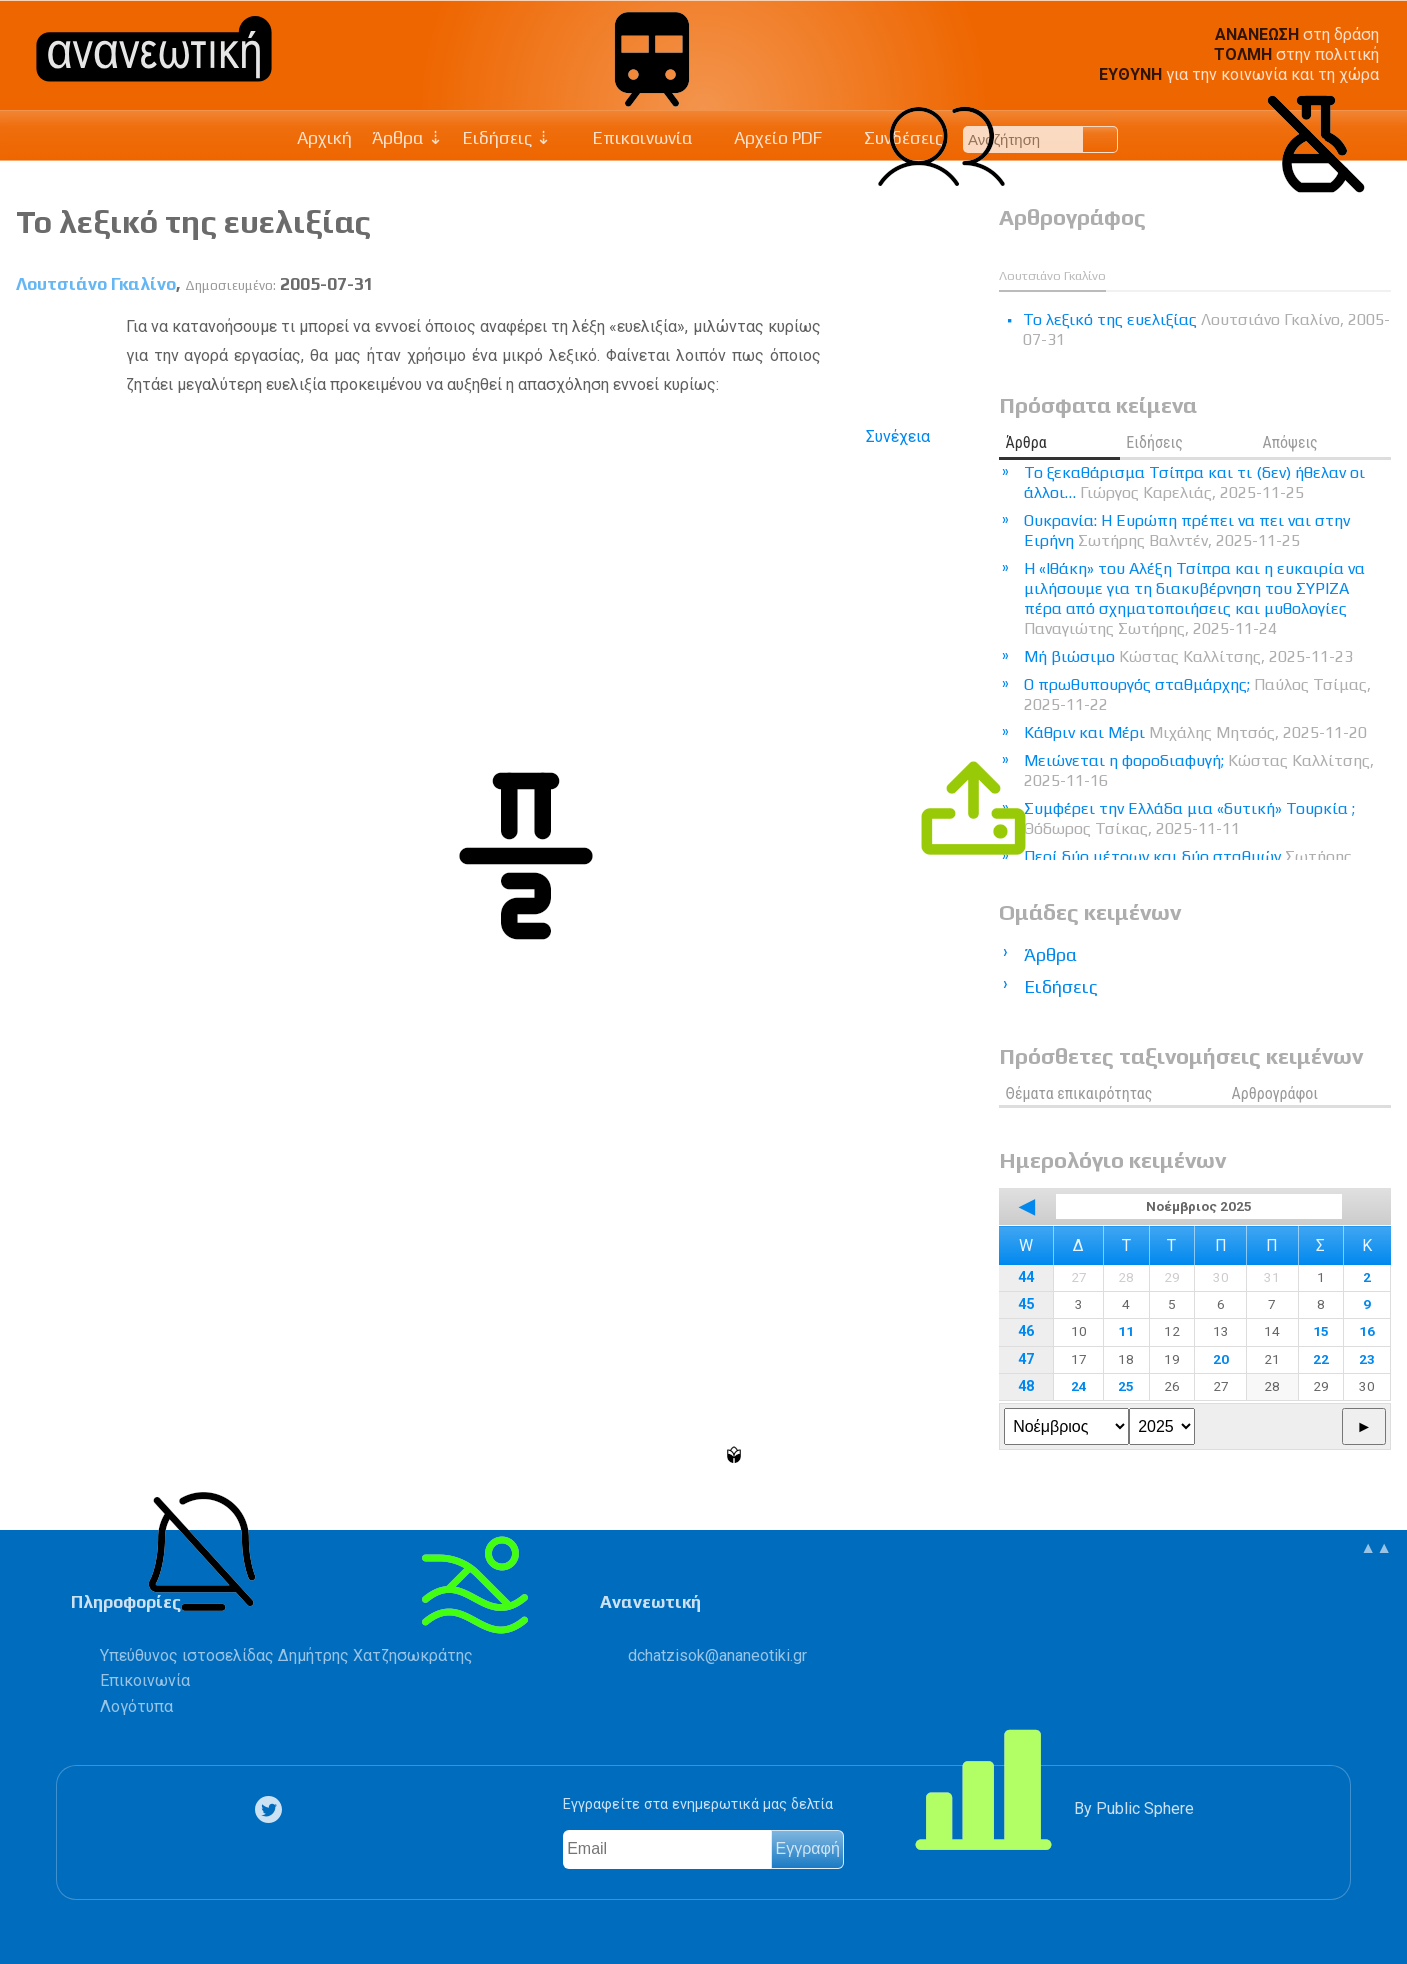 Image resolution: width=1407 pixels, height=1964 pixels. I want to click on access train schedules or railway information, so click(652, 56).